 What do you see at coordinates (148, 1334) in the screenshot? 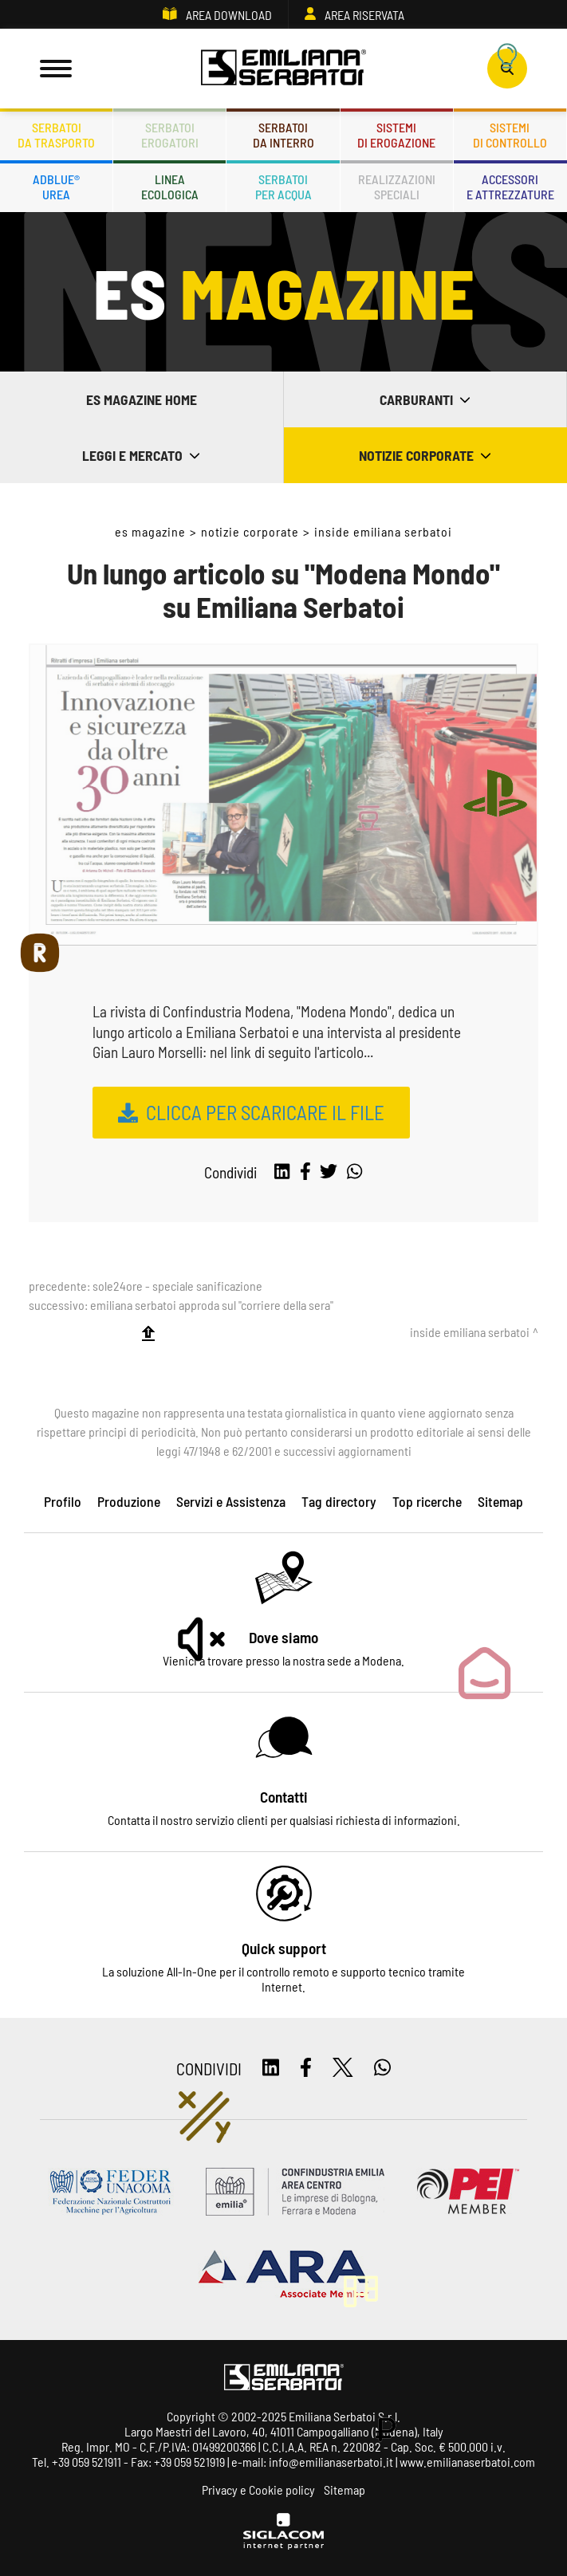
I see `upload a file from your device` at bounding box center [148, 1334].